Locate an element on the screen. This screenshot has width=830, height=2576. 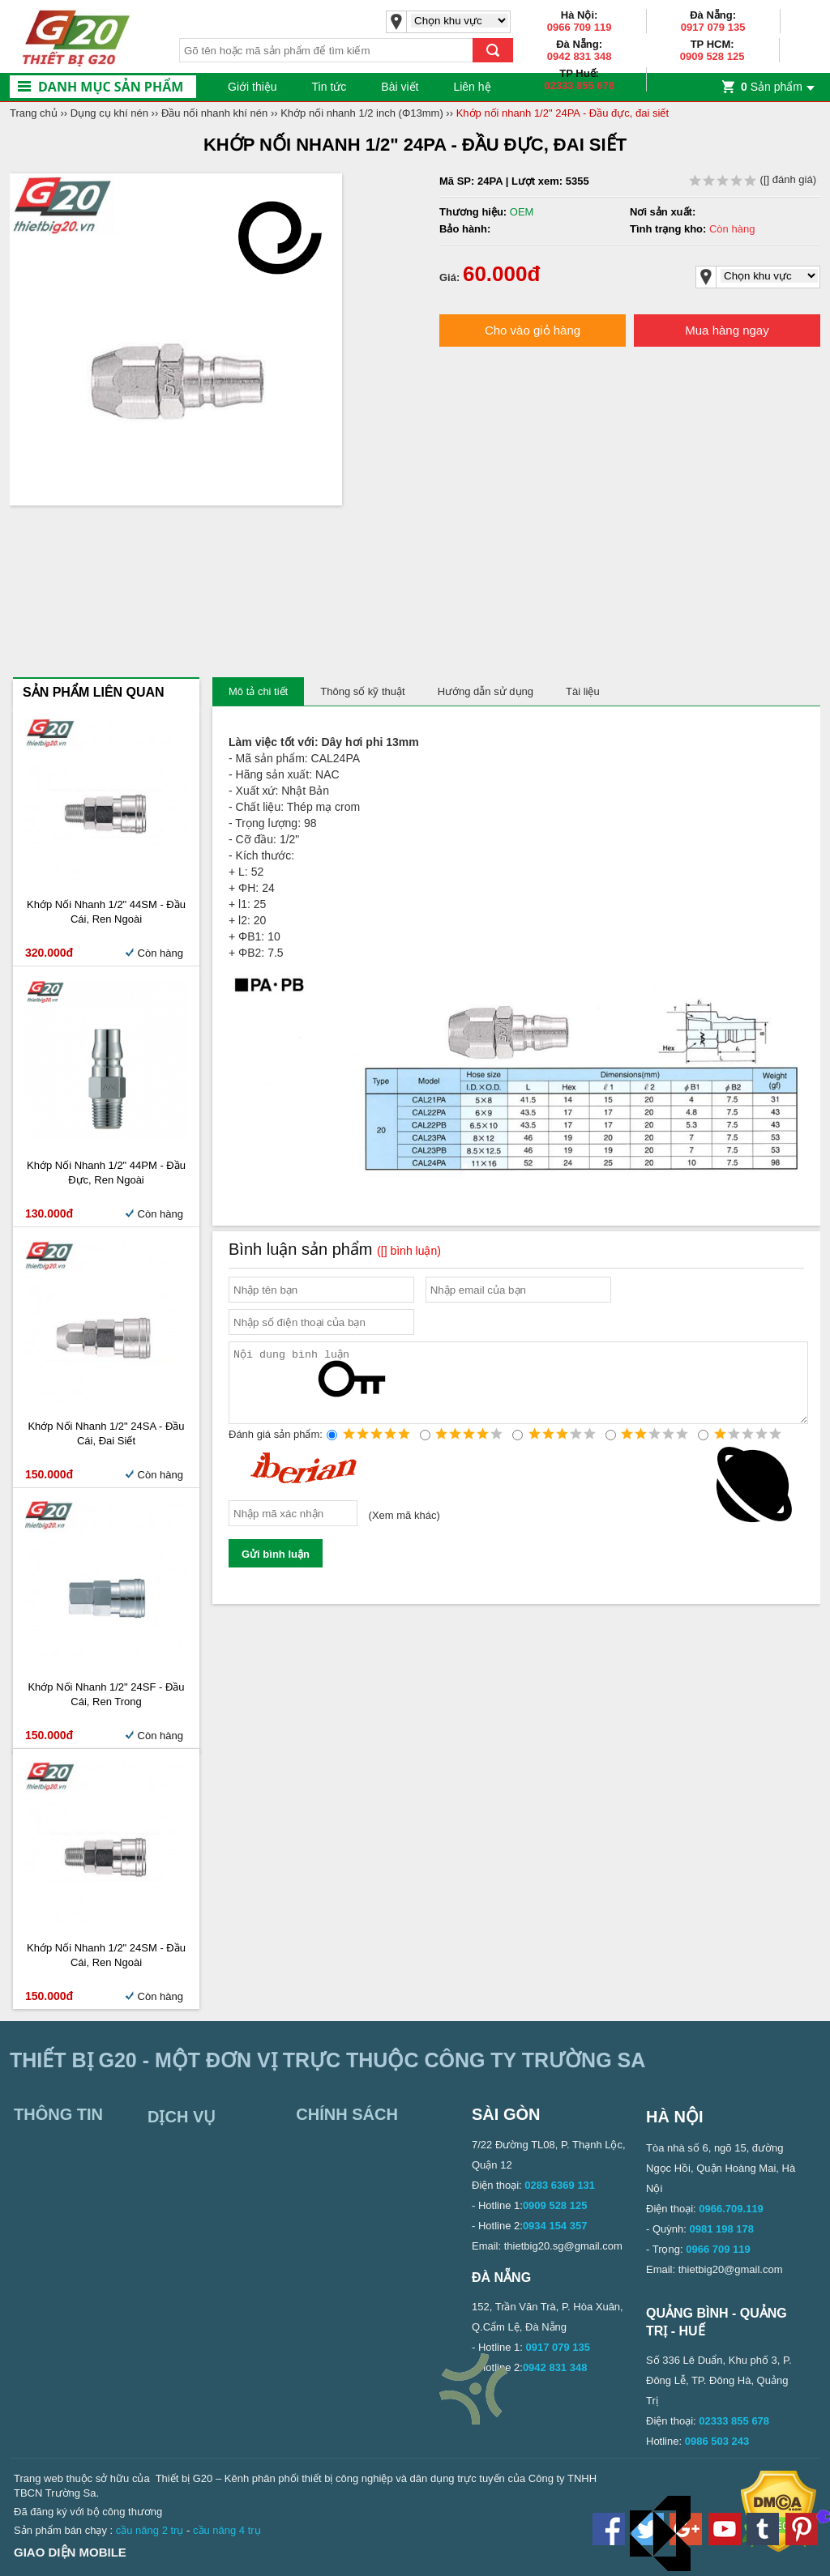
open Launchpad app launcher is located at coordinates (473, 2389).